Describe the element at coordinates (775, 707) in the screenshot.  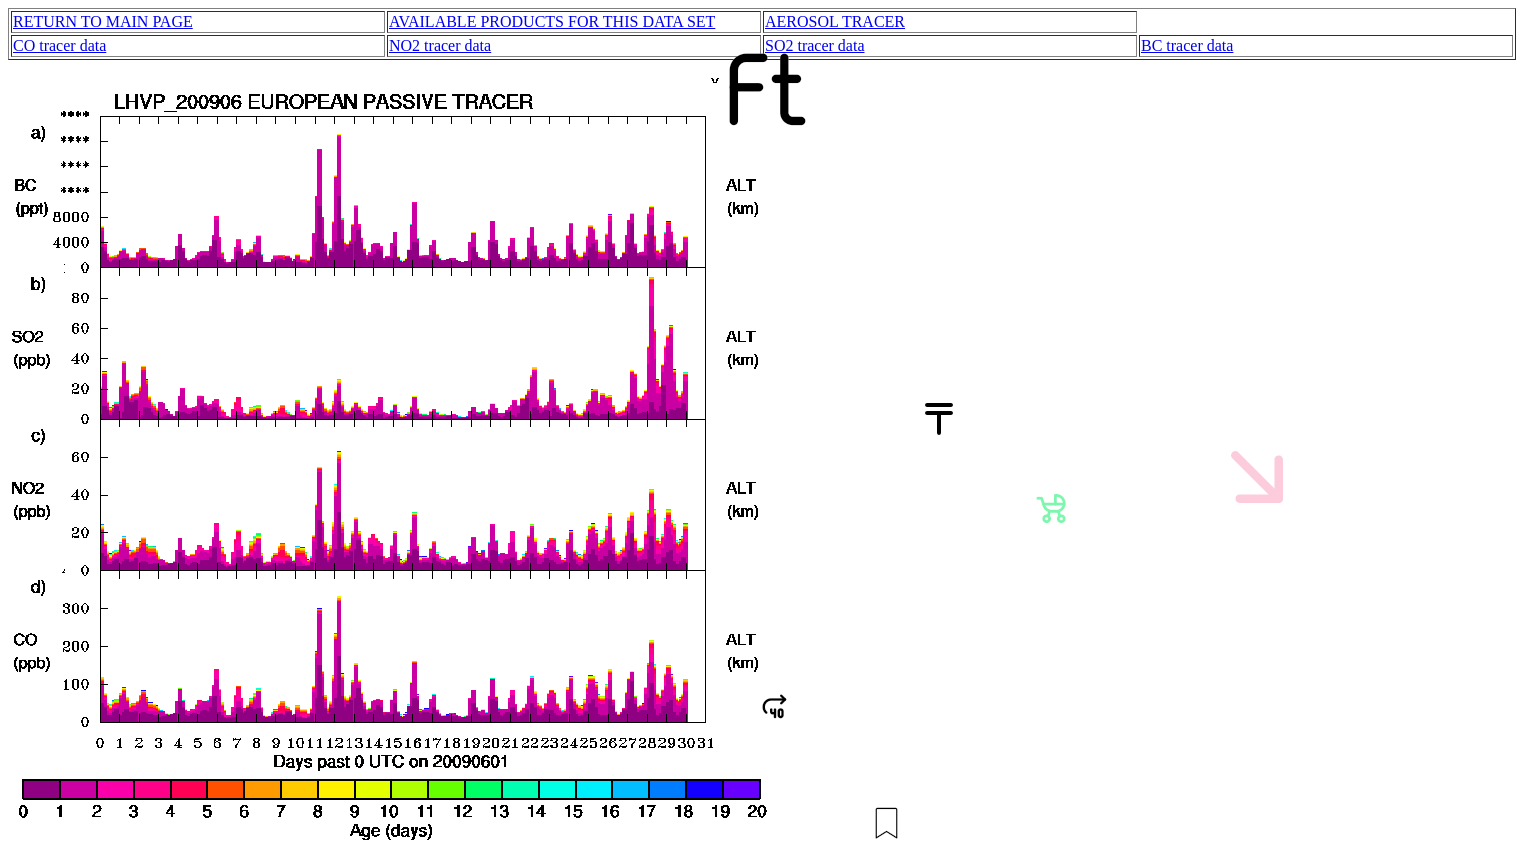
I see `skip forward 40 seconds` at that location.